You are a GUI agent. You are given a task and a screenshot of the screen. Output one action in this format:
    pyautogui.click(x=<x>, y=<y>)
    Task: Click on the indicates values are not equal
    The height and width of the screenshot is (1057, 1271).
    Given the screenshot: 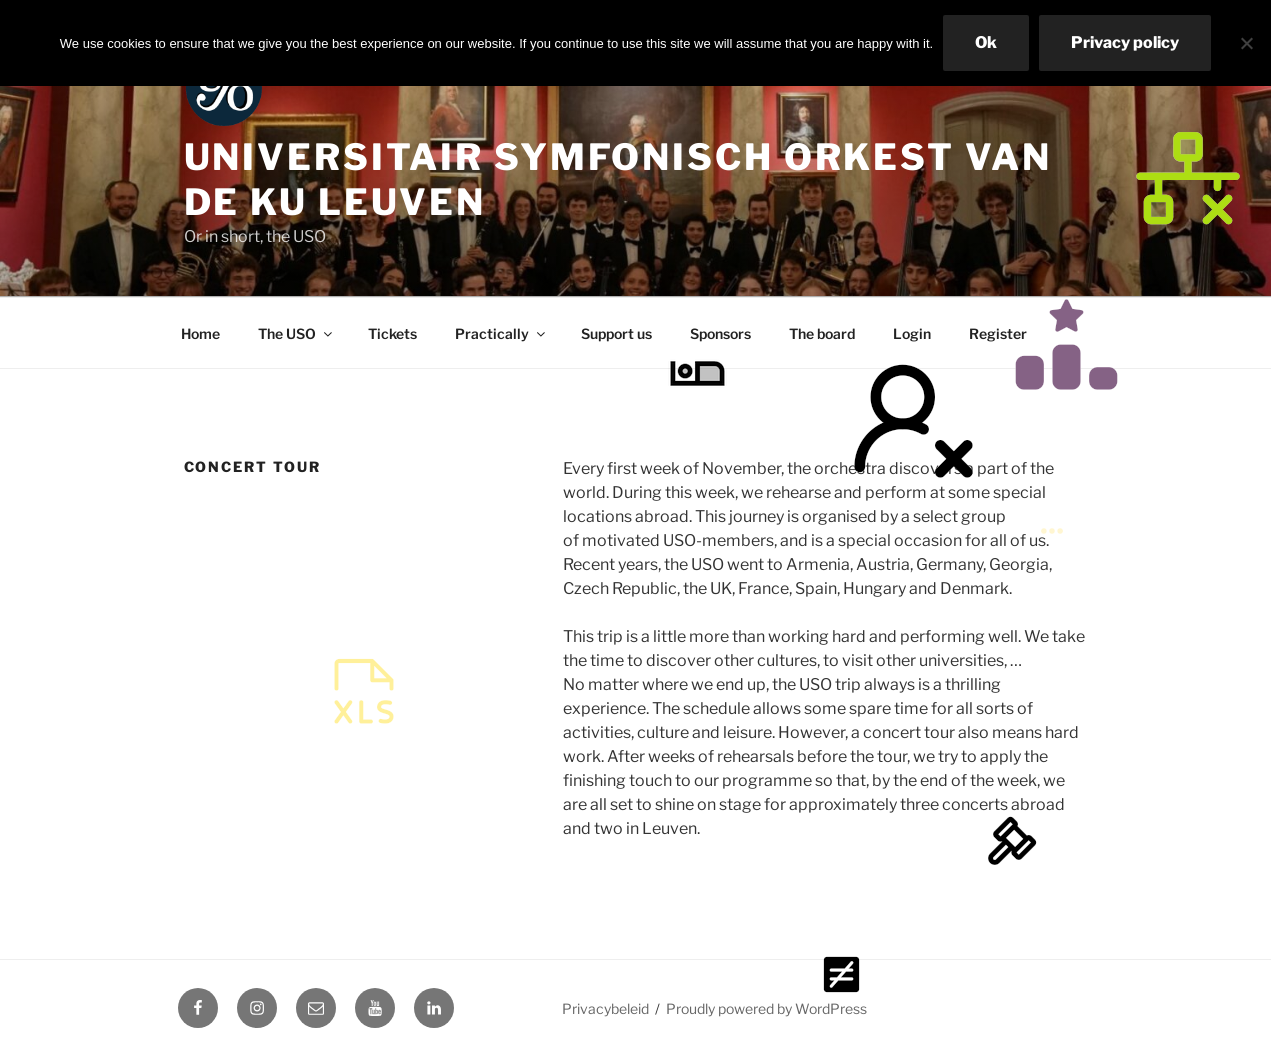 What is the action you would take?
    pyautogui.click(x=841, y=974)
    